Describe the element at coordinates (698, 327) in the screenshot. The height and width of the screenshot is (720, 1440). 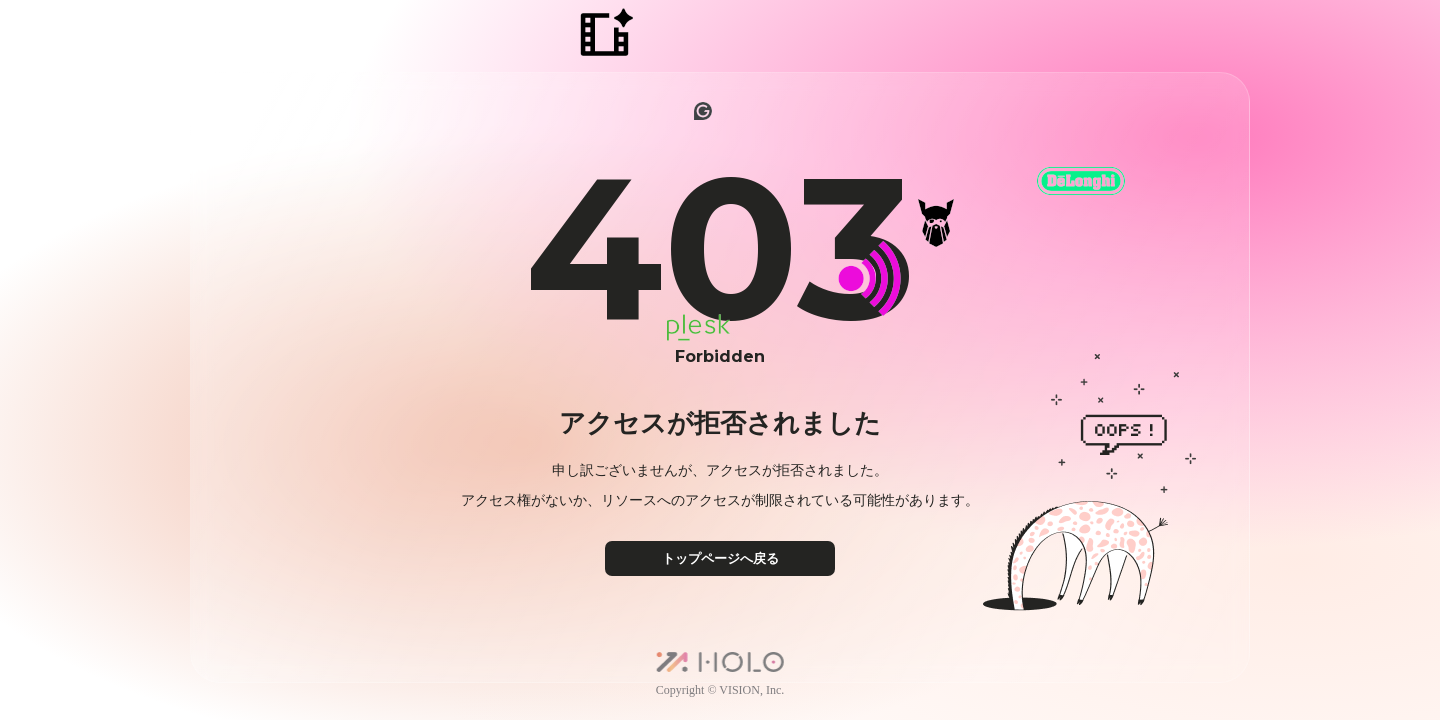
I see `plesk web hosting control panel logo` at that location.